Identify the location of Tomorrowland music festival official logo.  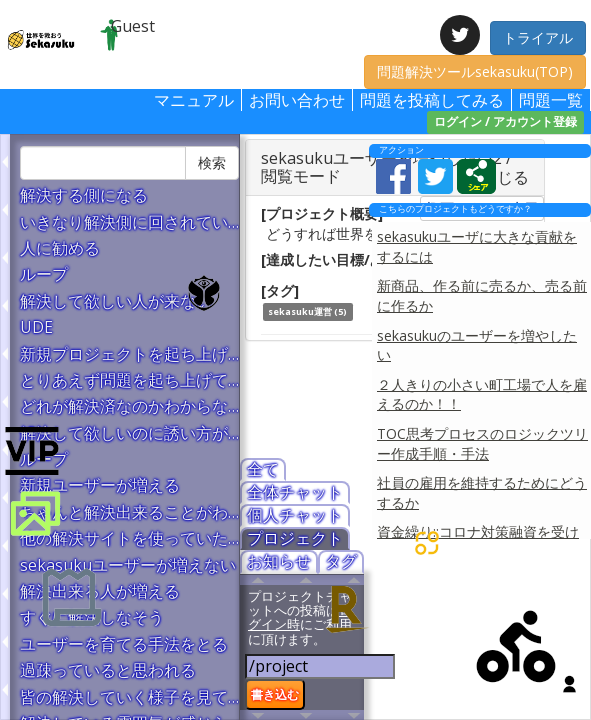
(204, 293).